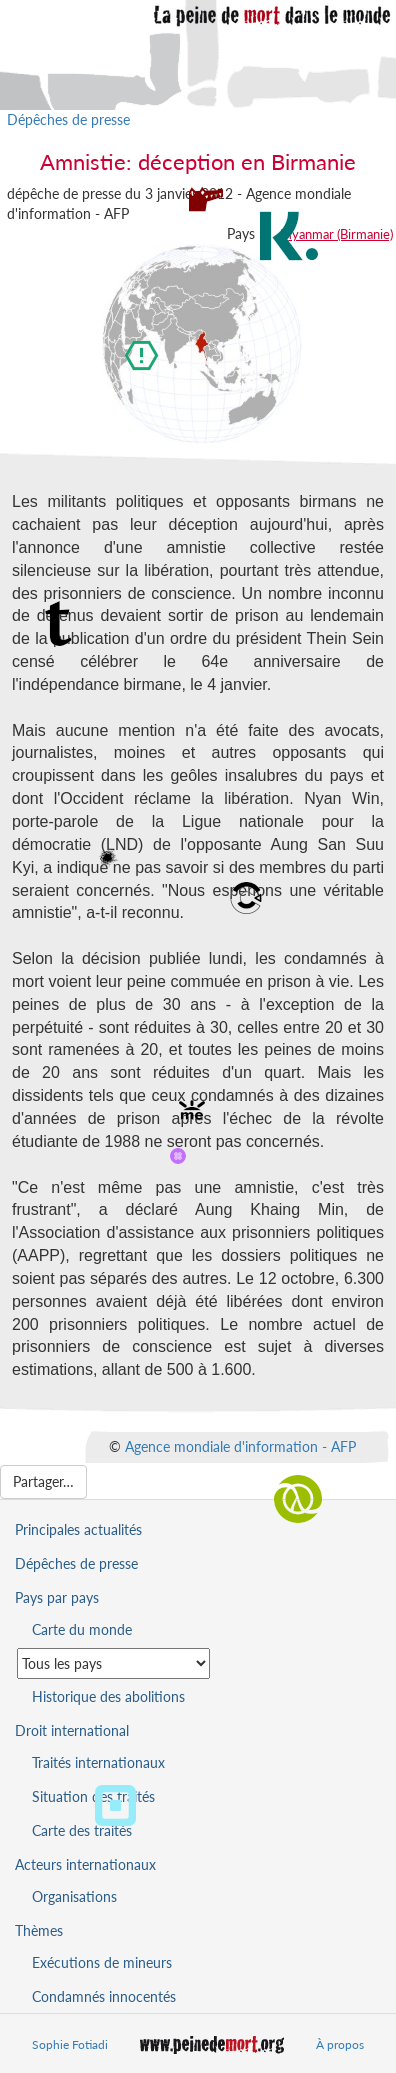 This screenshot has height=2073, width=396. I want to click on construct 3 game development software logo, so click(246, 898).